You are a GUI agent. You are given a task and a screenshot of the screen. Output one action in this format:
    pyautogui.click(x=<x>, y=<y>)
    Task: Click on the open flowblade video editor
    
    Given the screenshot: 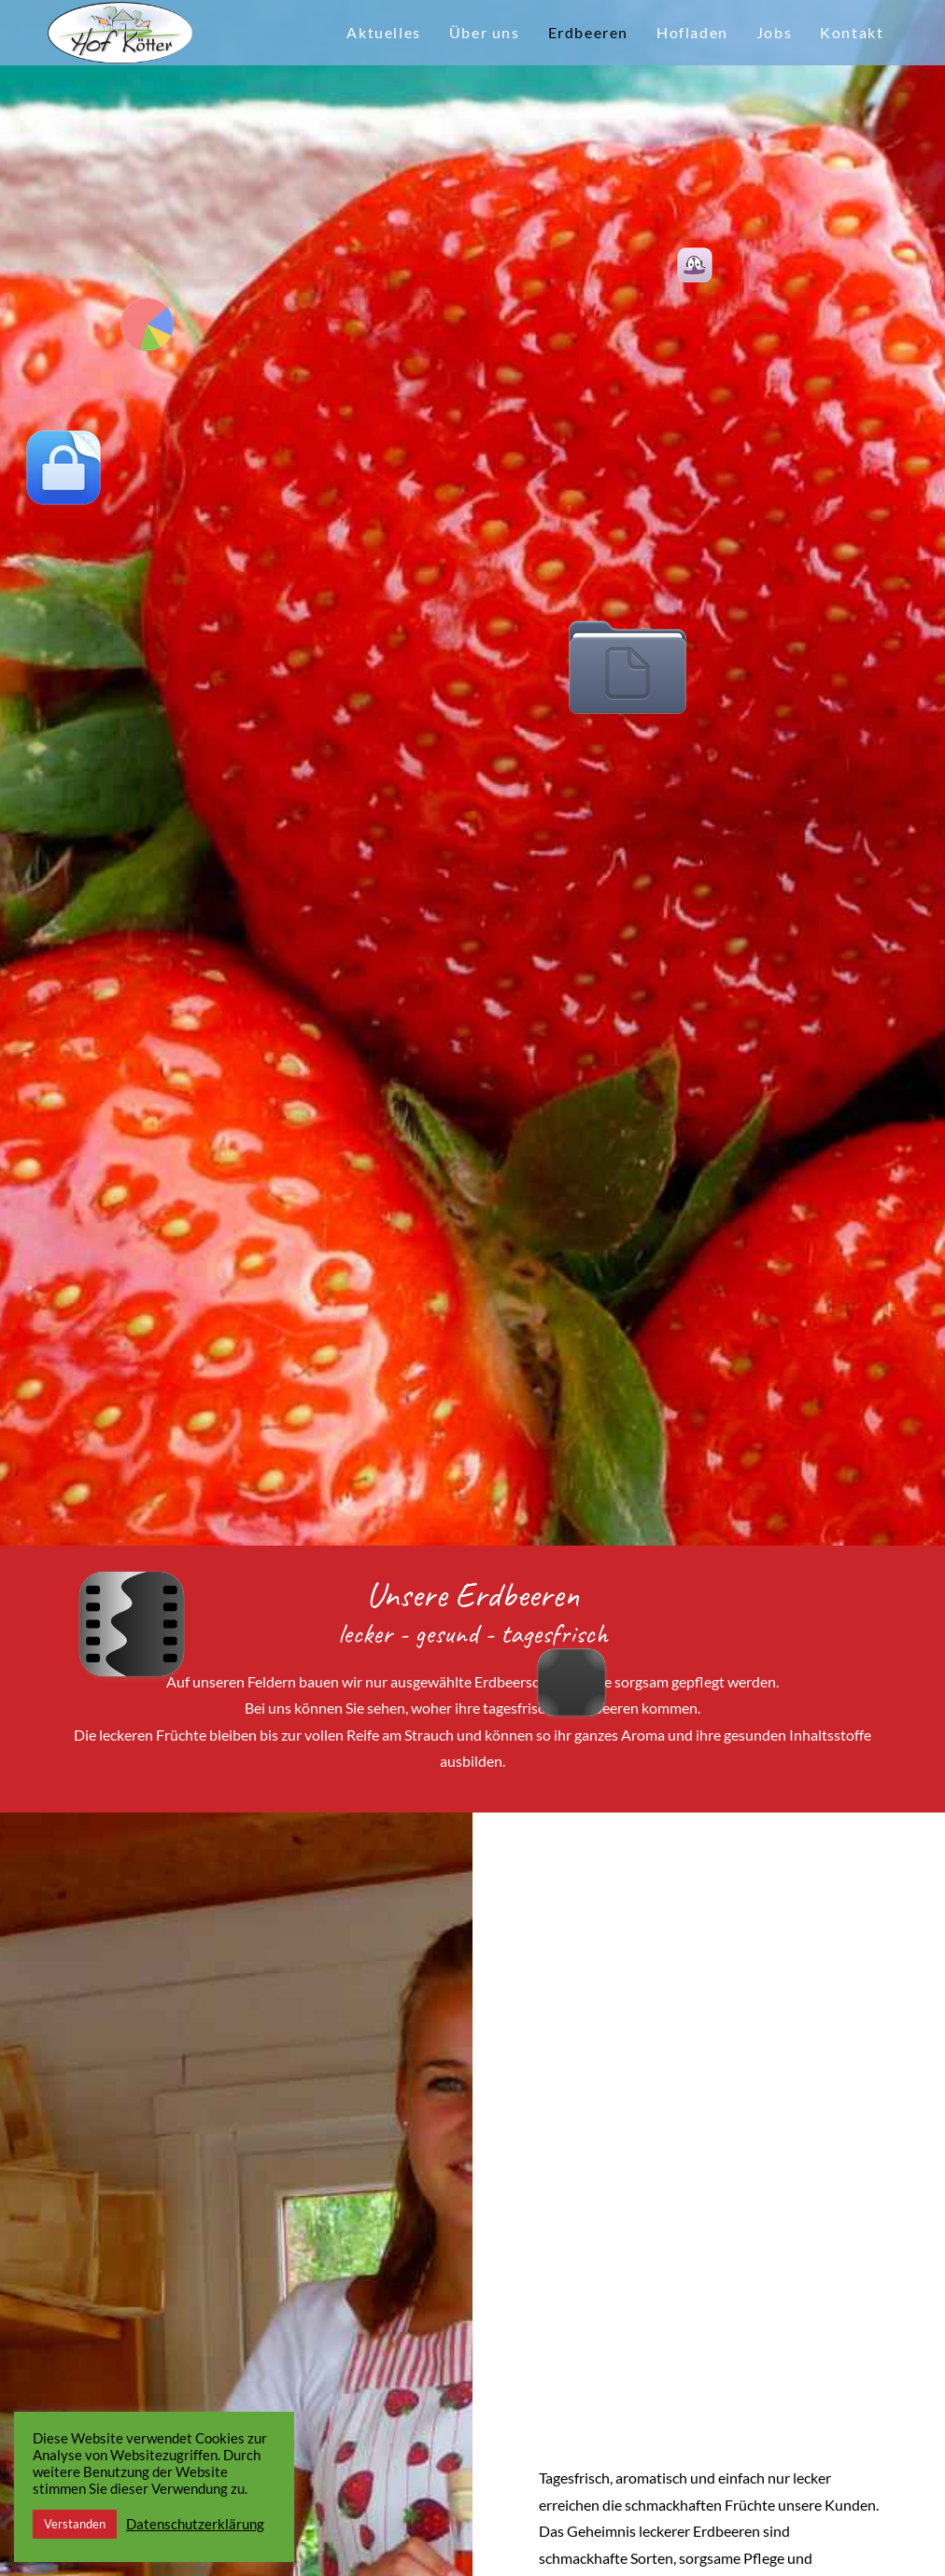 What is the action you would take?
    pyautogui.click(x=132, y=1624)
    